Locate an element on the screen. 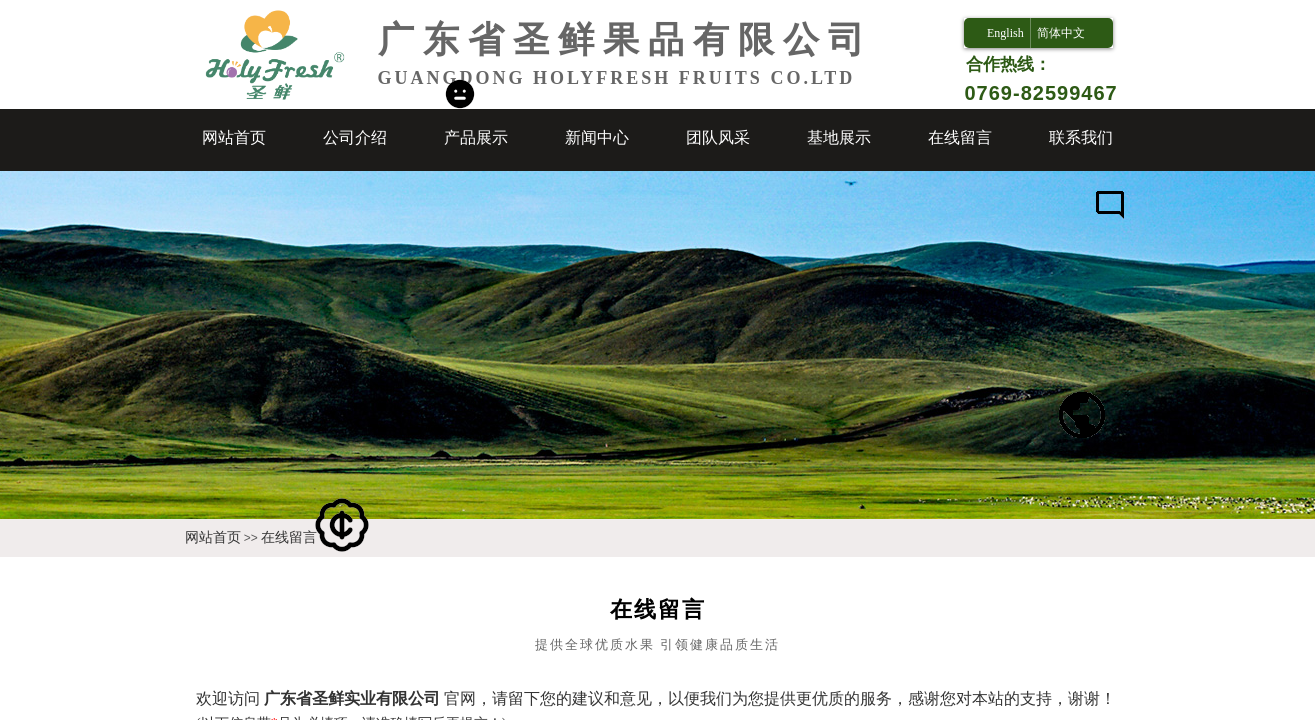 The image size is (1315, 720). view cent-based pricing or rewards is located at coordinates (342, 525).